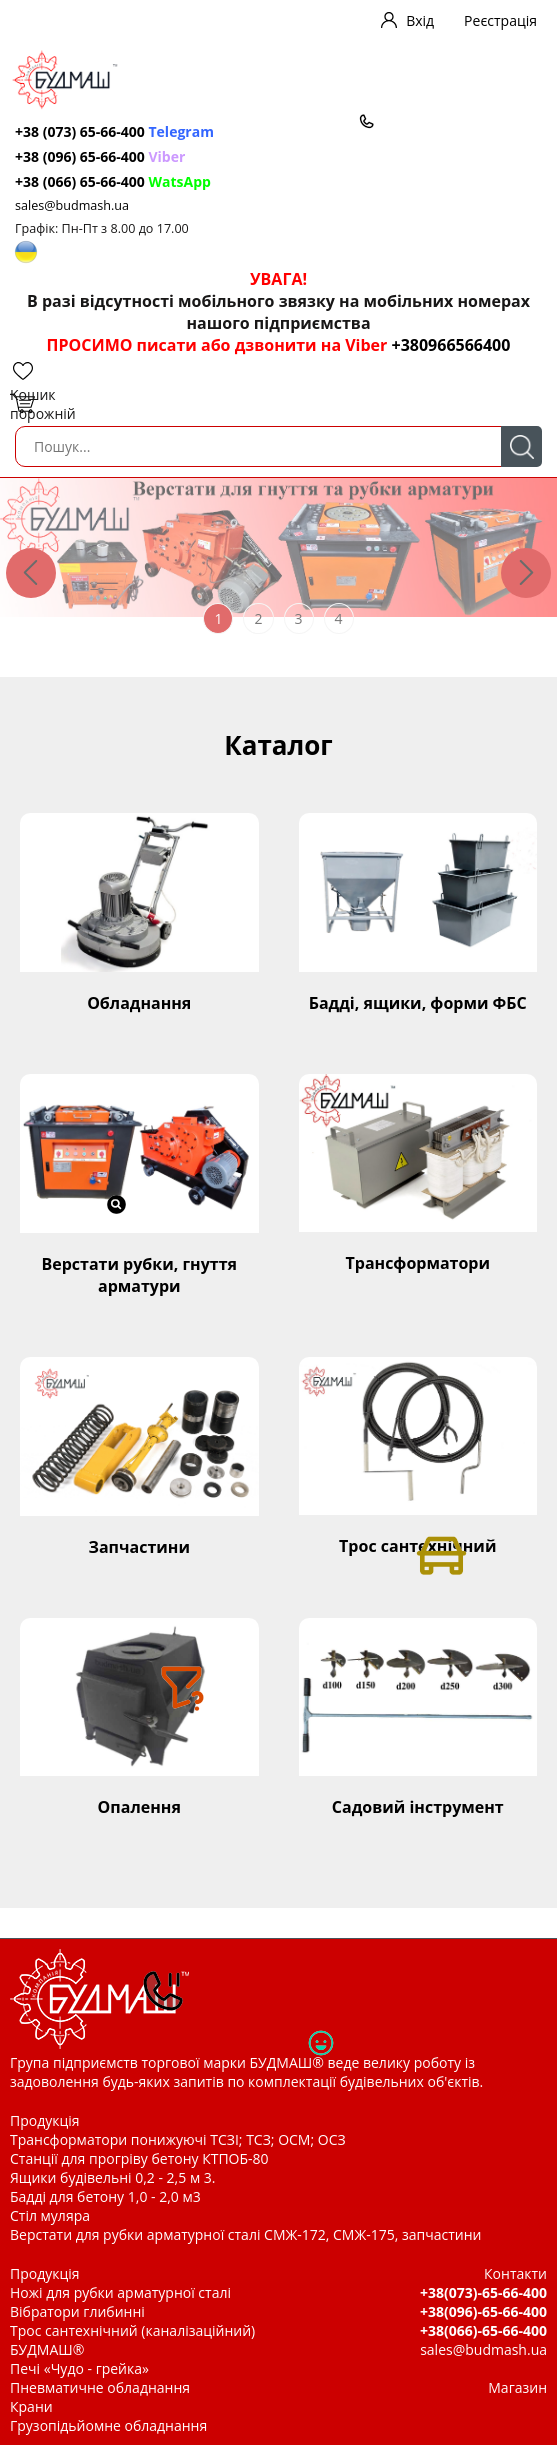 This screenshot has height=2445, width=557. What do you see at coordinates (321, 2043) in the screenshot?
I see `rate your experience positively` at bounding box center [321, 2043].